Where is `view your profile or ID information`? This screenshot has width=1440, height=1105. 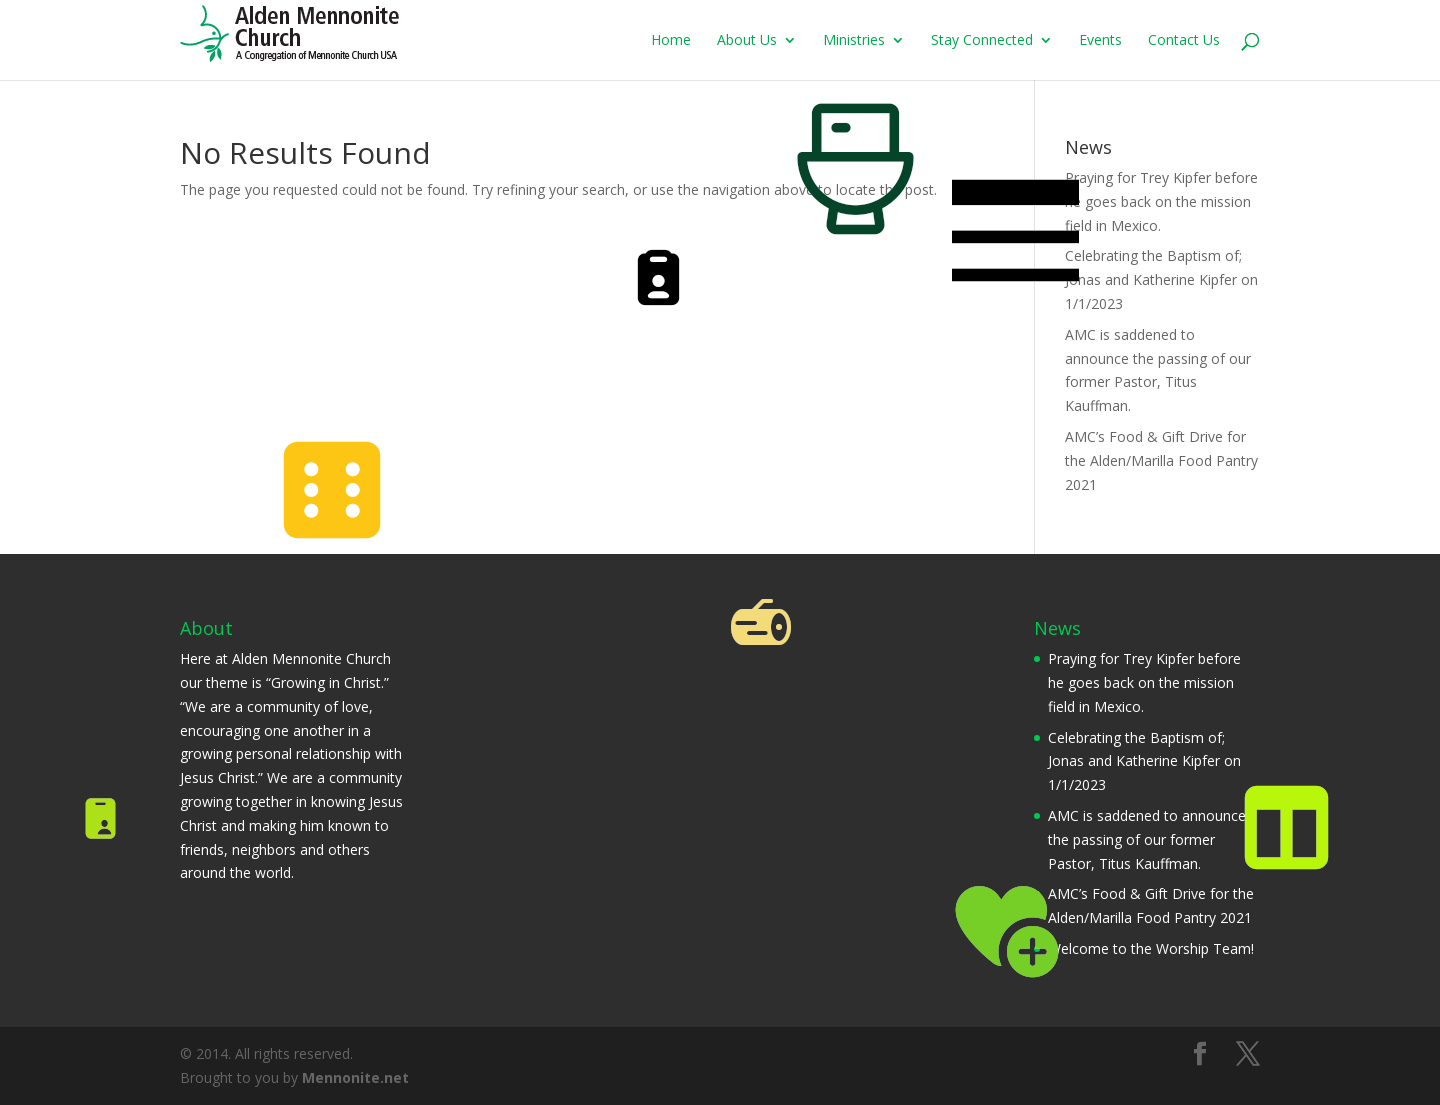 view your profile or ID information is located at coordinates (100, 818).